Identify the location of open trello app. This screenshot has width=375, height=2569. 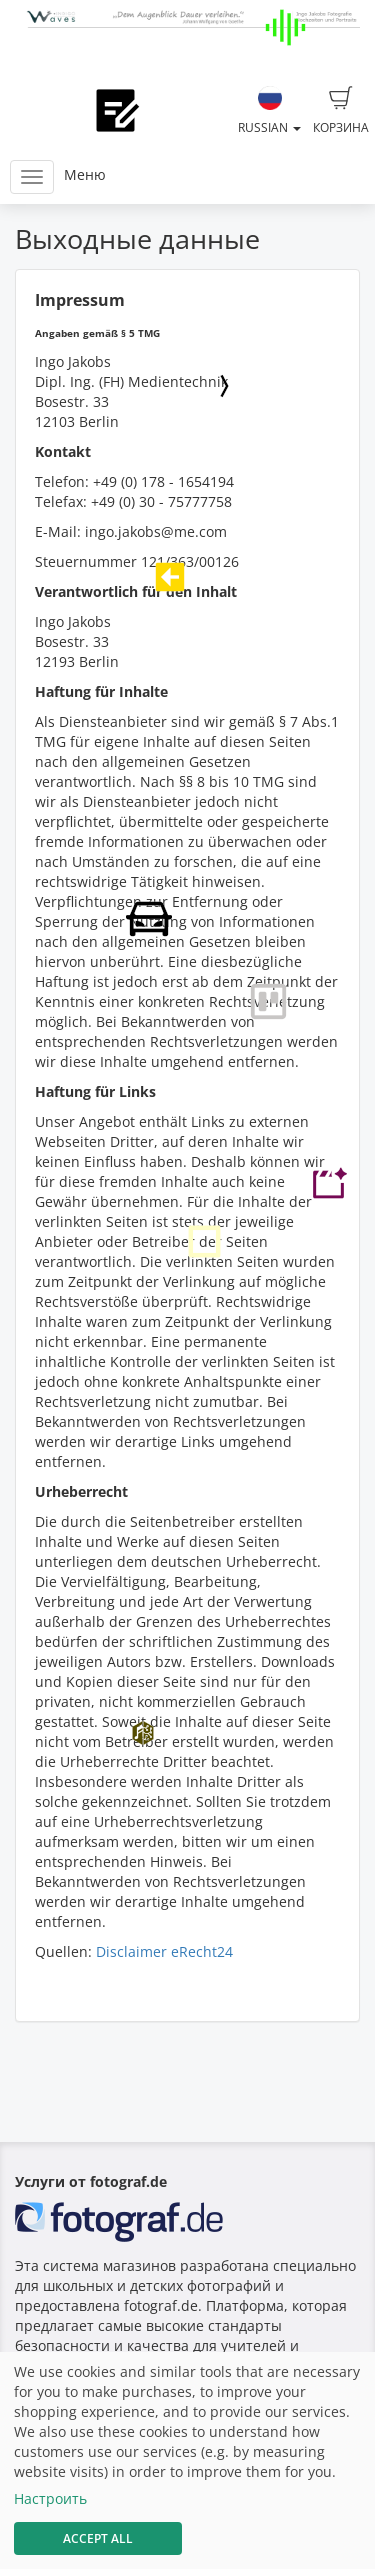
(268, 1001).